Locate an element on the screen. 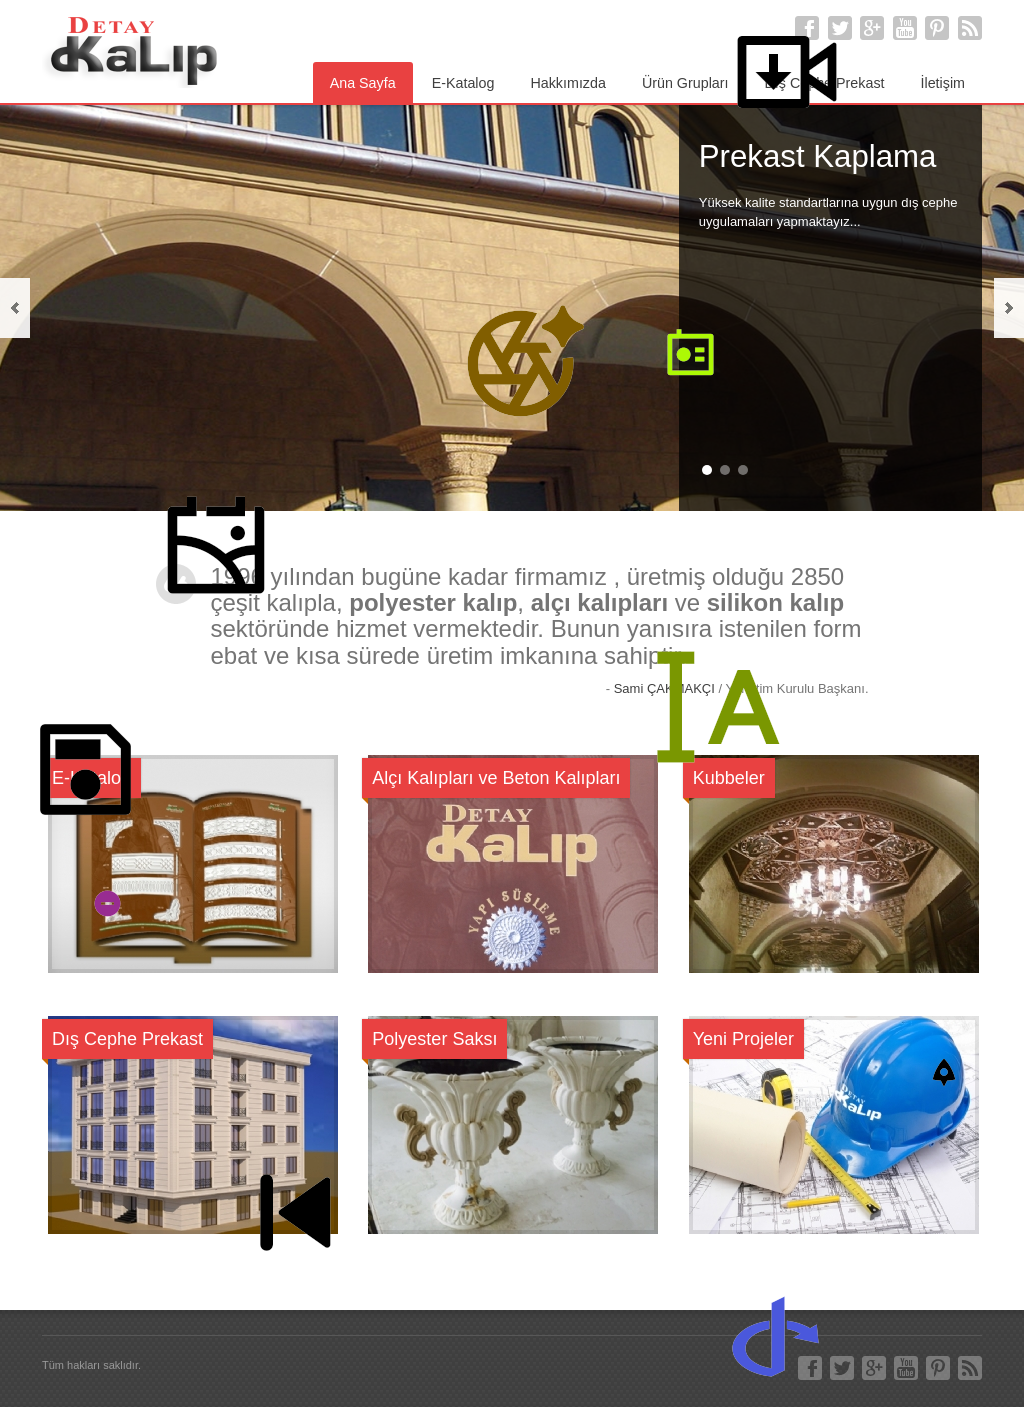 This screenshot has height=1407, width=1024. access AI-powered camera features is located at coordinates (520, 363).